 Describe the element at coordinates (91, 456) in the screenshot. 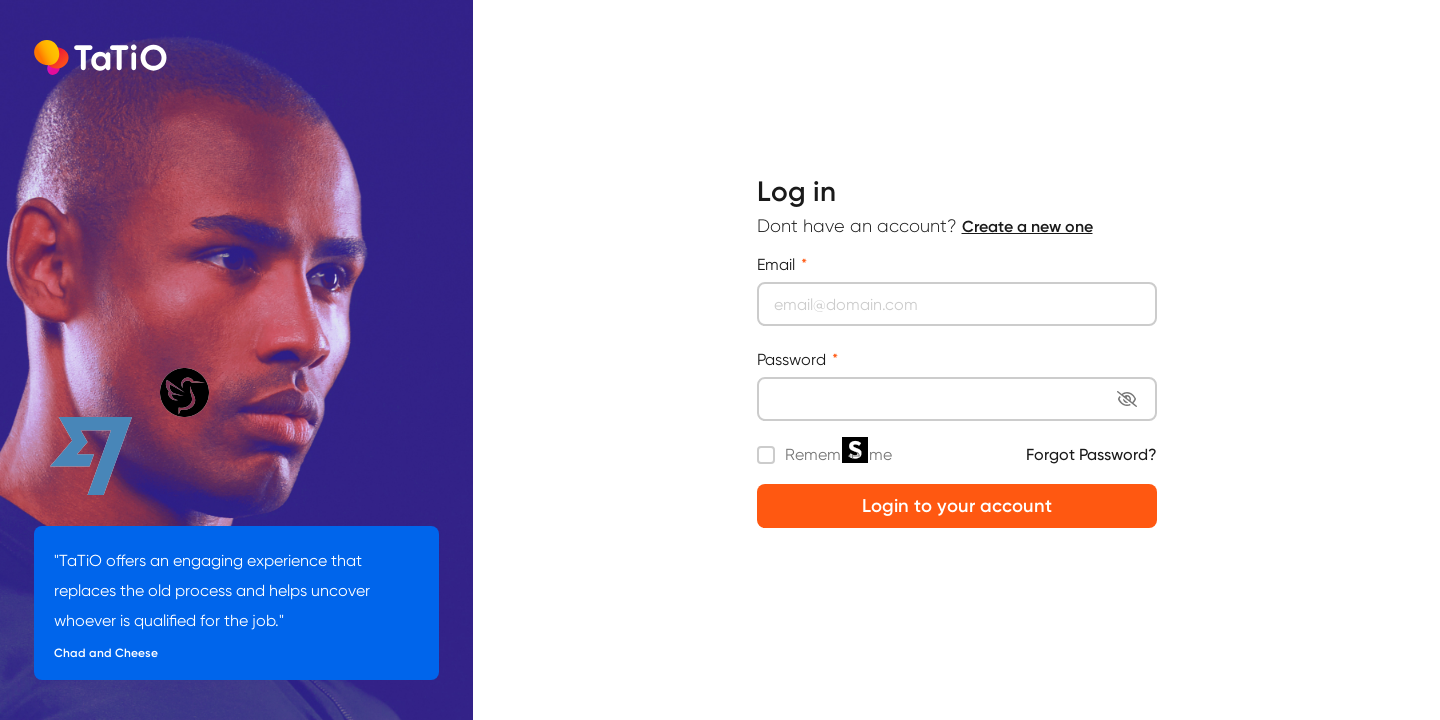

I see `open the Wise money transfer app` at that location.